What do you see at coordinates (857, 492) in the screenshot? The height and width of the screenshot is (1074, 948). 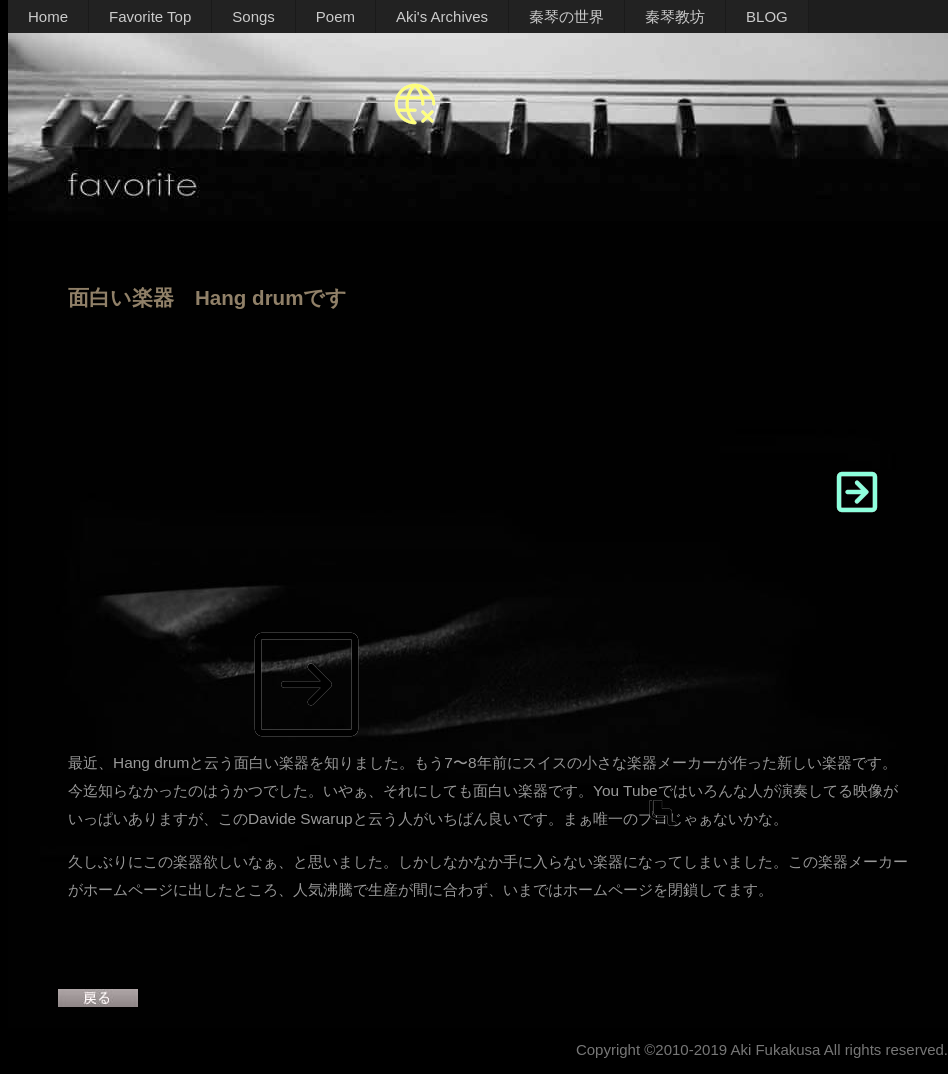 I see `indicates a renamed file in a diff view` at bounding box center [857, 492].